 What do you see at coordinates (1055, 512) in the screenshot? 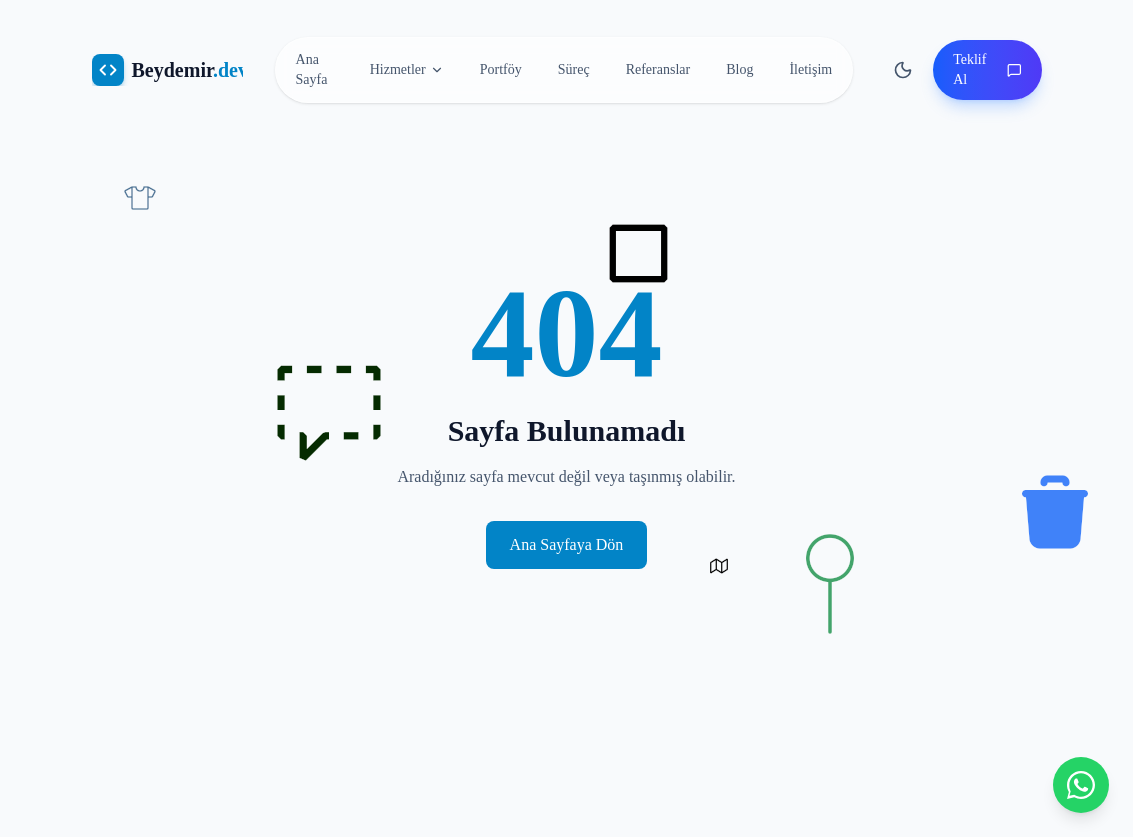
I see `delete selected item` at bounding box center [1055, 512].